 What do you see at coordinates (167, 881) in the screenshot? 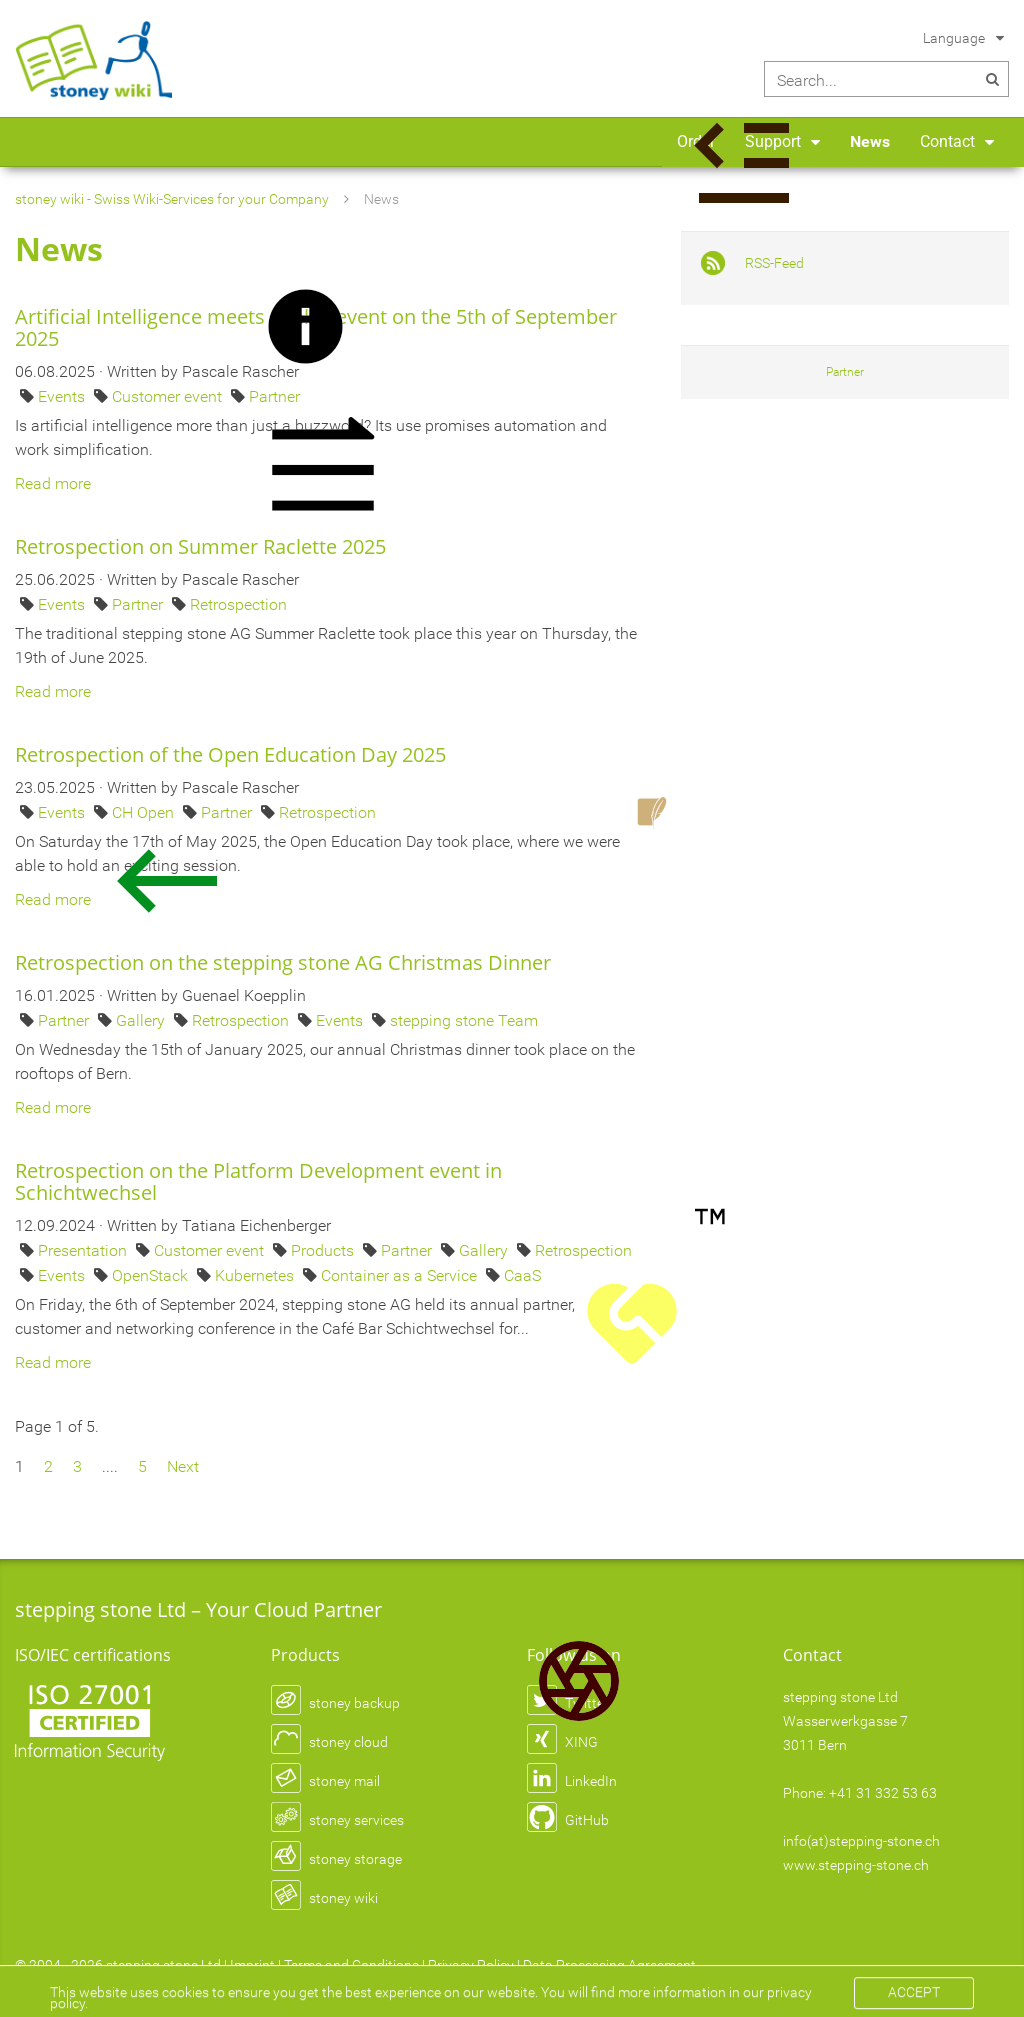
I see `go back to the previous page` at bounding box center [167, 881].